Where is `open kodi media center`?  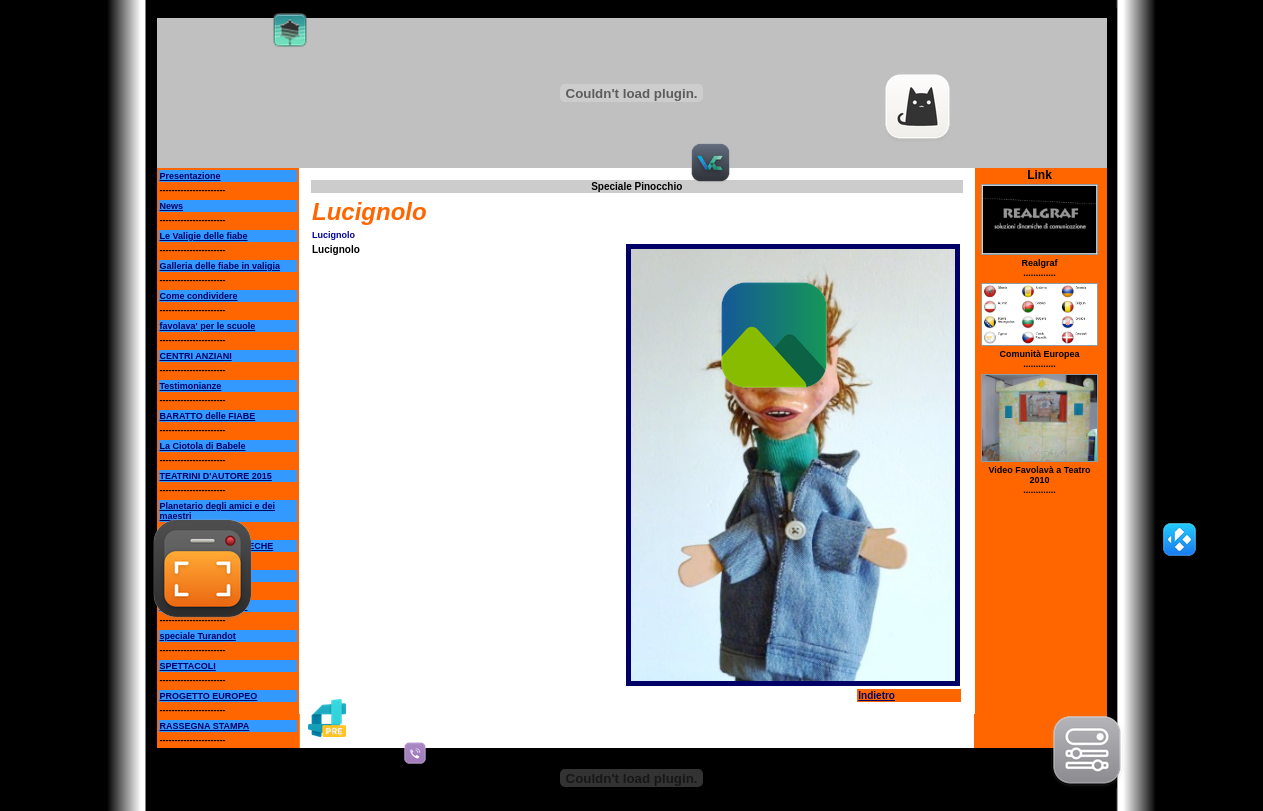
open kodi media center is located at coordinates (1179, 539).